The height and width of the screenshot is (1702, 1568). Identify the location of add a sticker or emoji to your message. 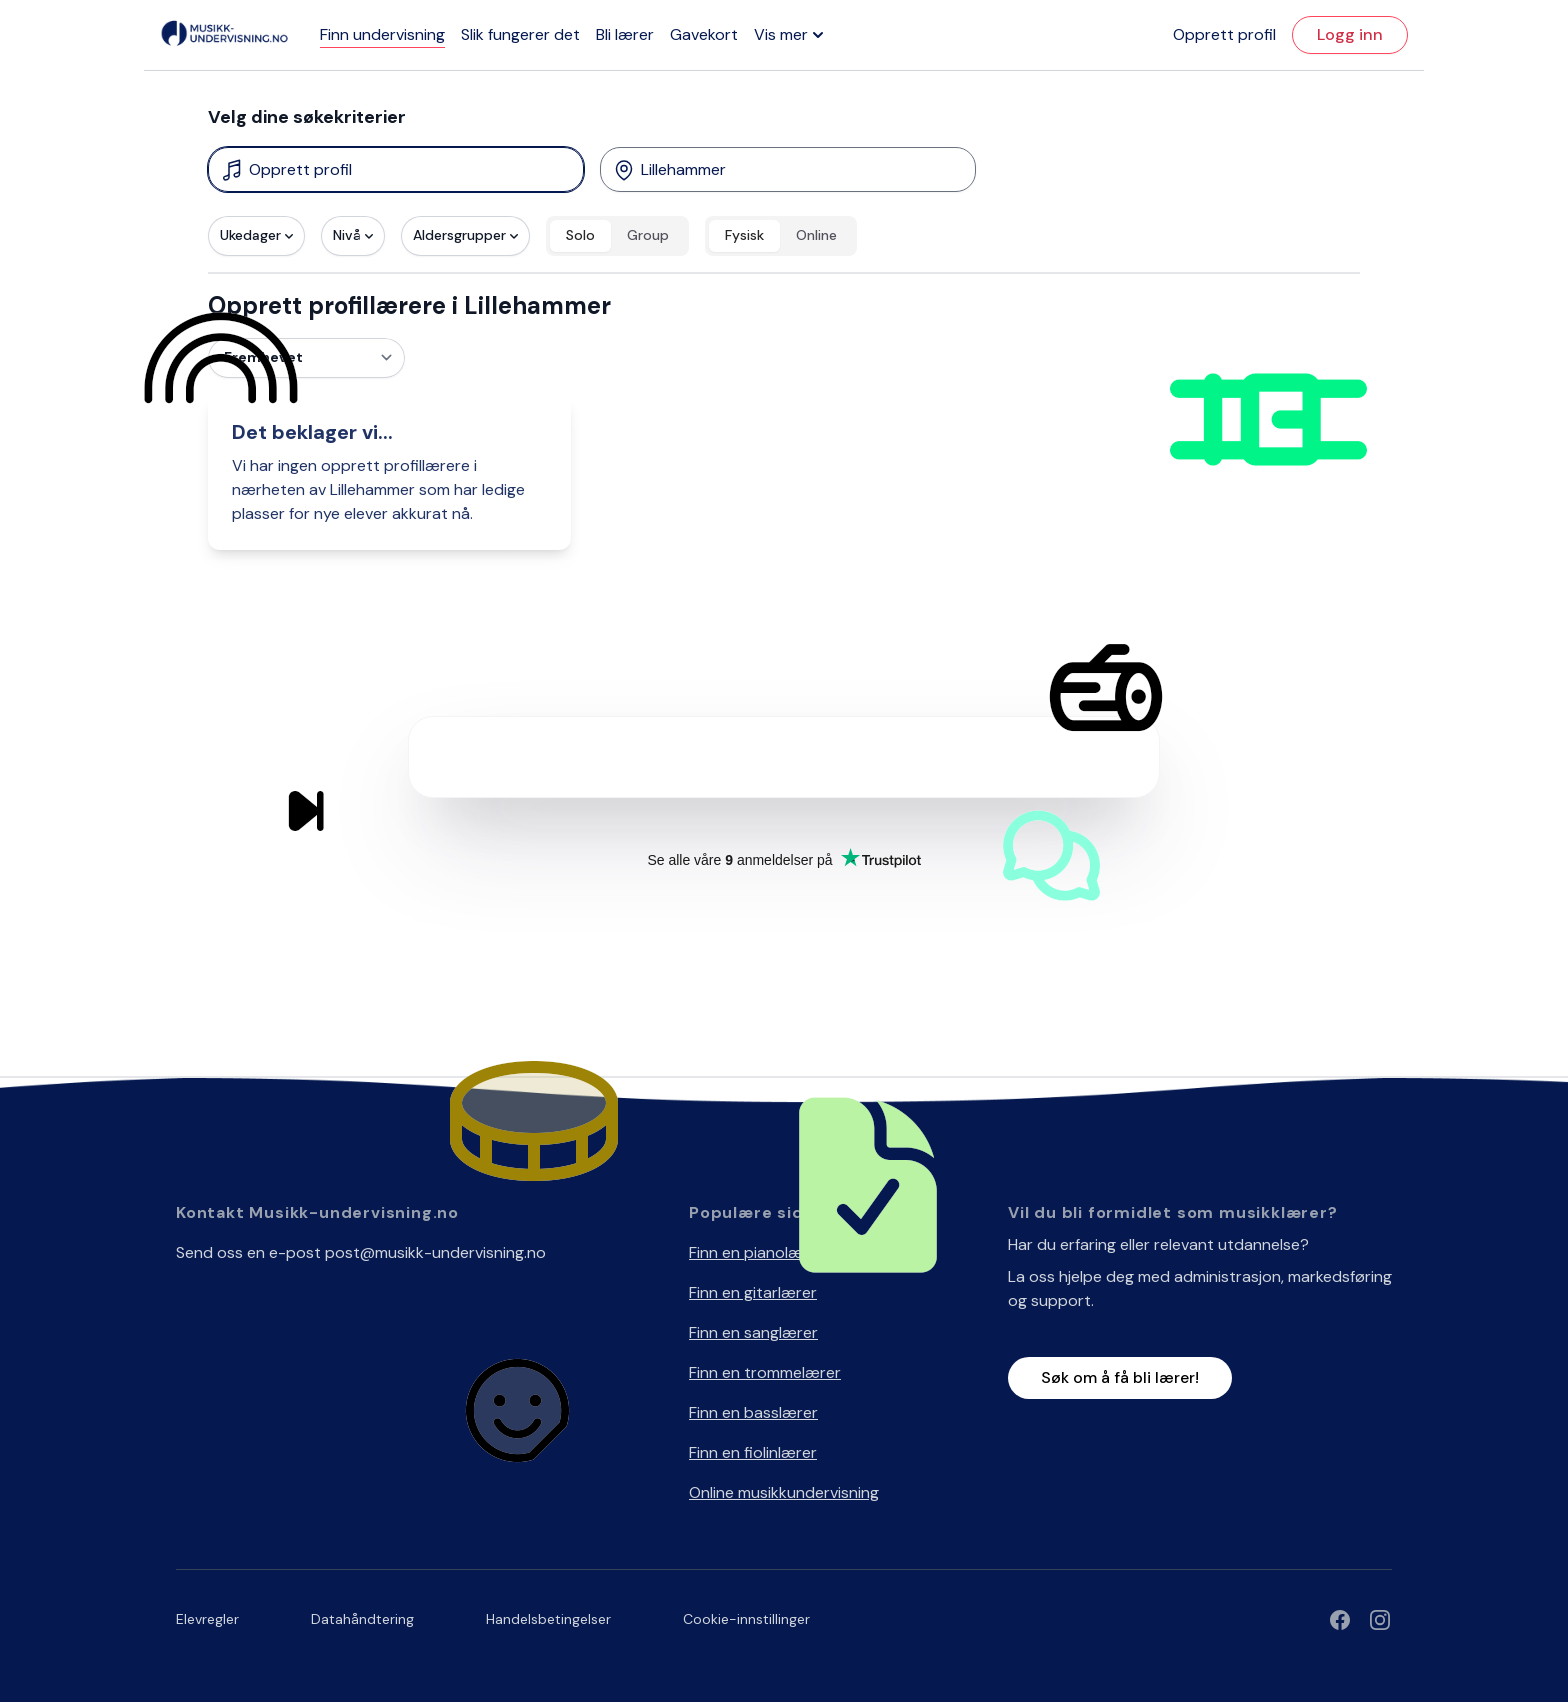
(517, 1410).